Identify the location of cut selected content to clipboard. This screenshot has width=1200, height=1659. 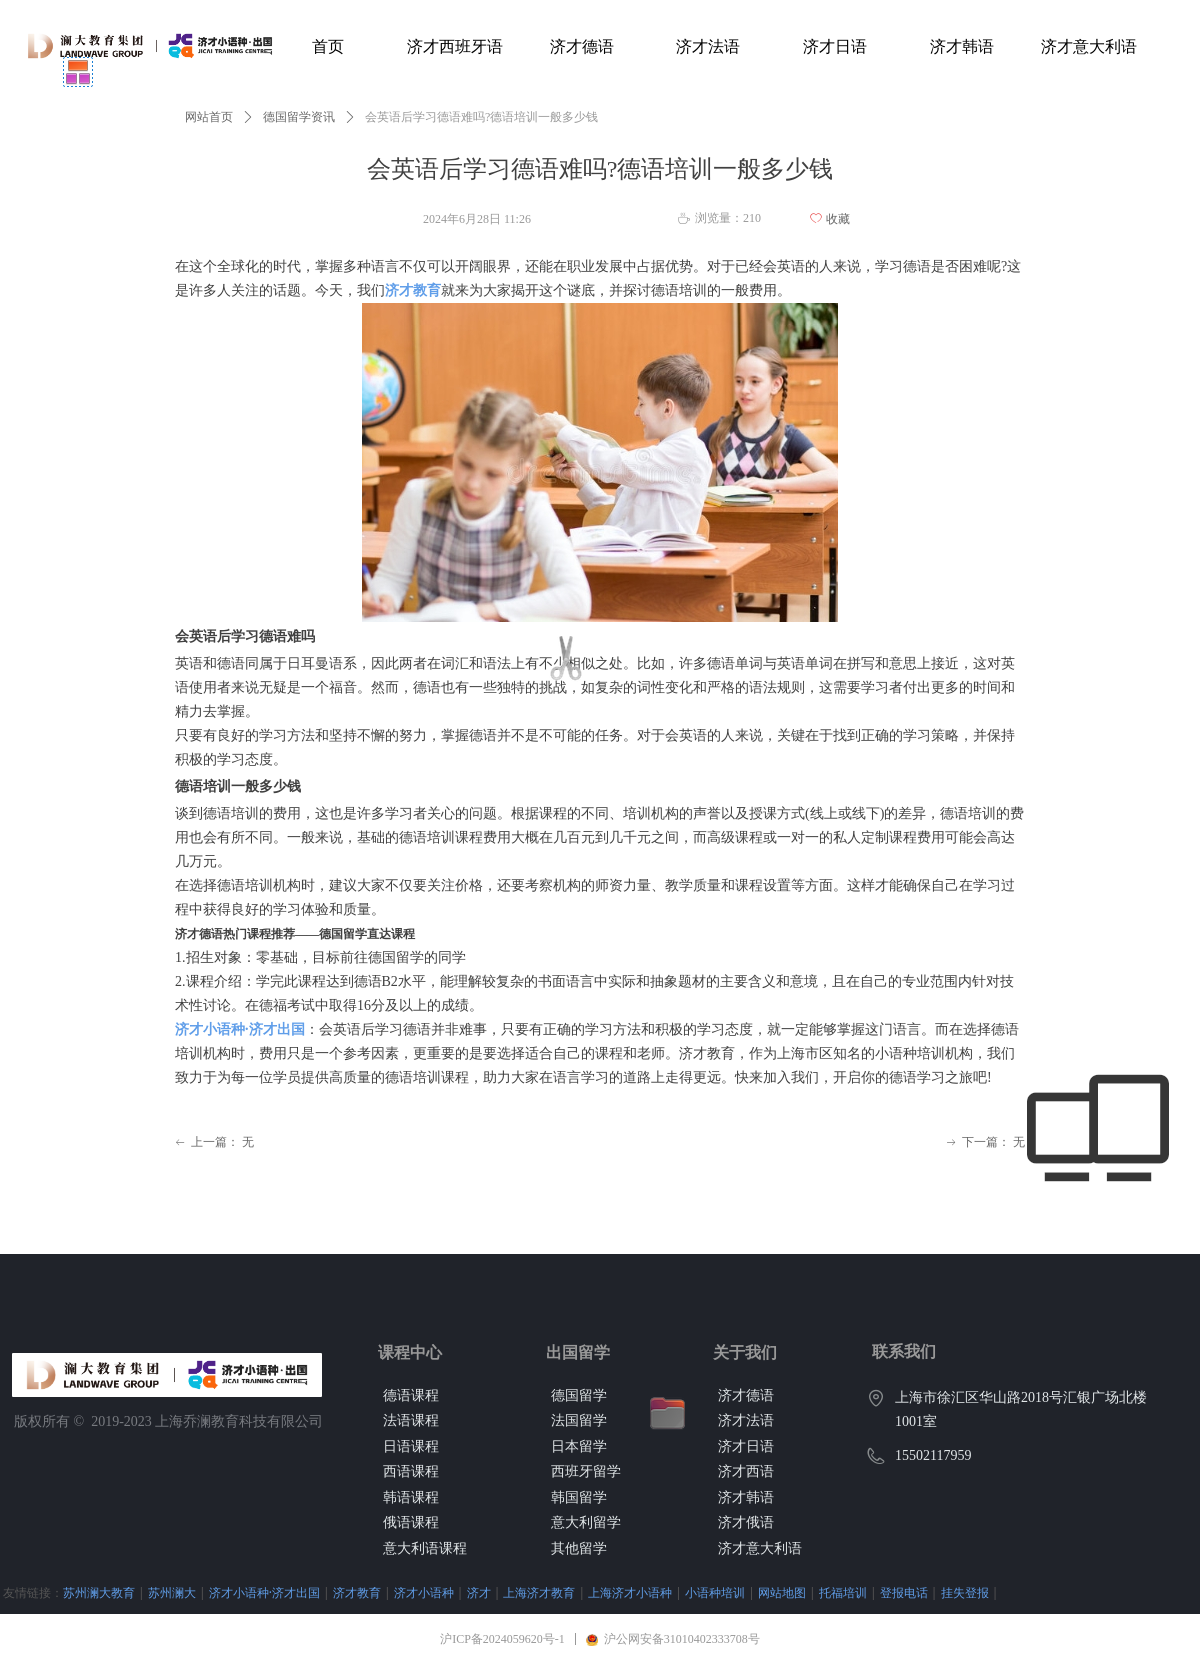
(566, 658).